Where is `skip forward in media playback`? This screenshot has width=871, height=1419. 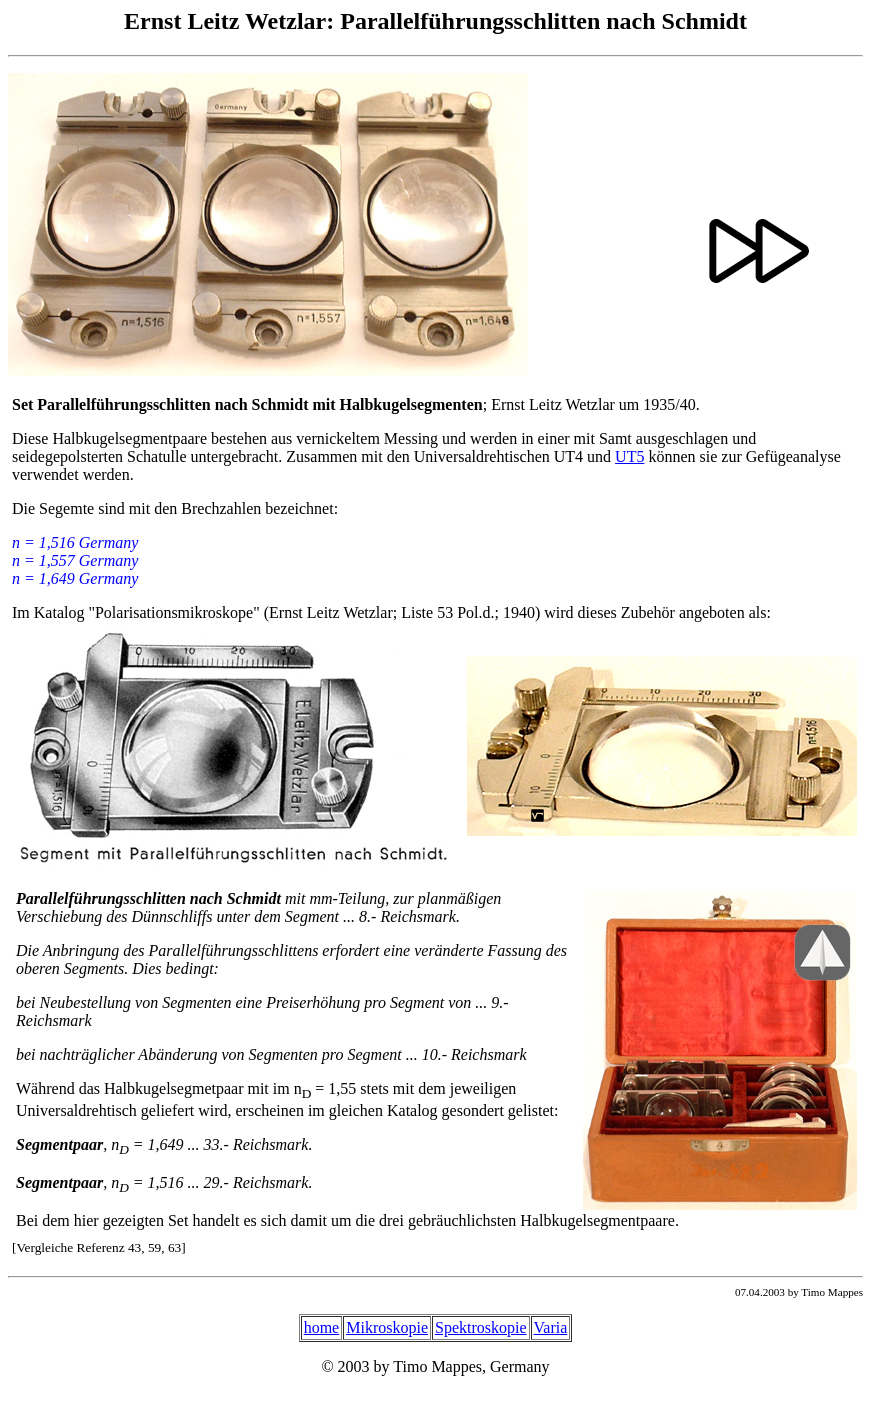
skip forward in media playback is located at coordinates (752, 251).